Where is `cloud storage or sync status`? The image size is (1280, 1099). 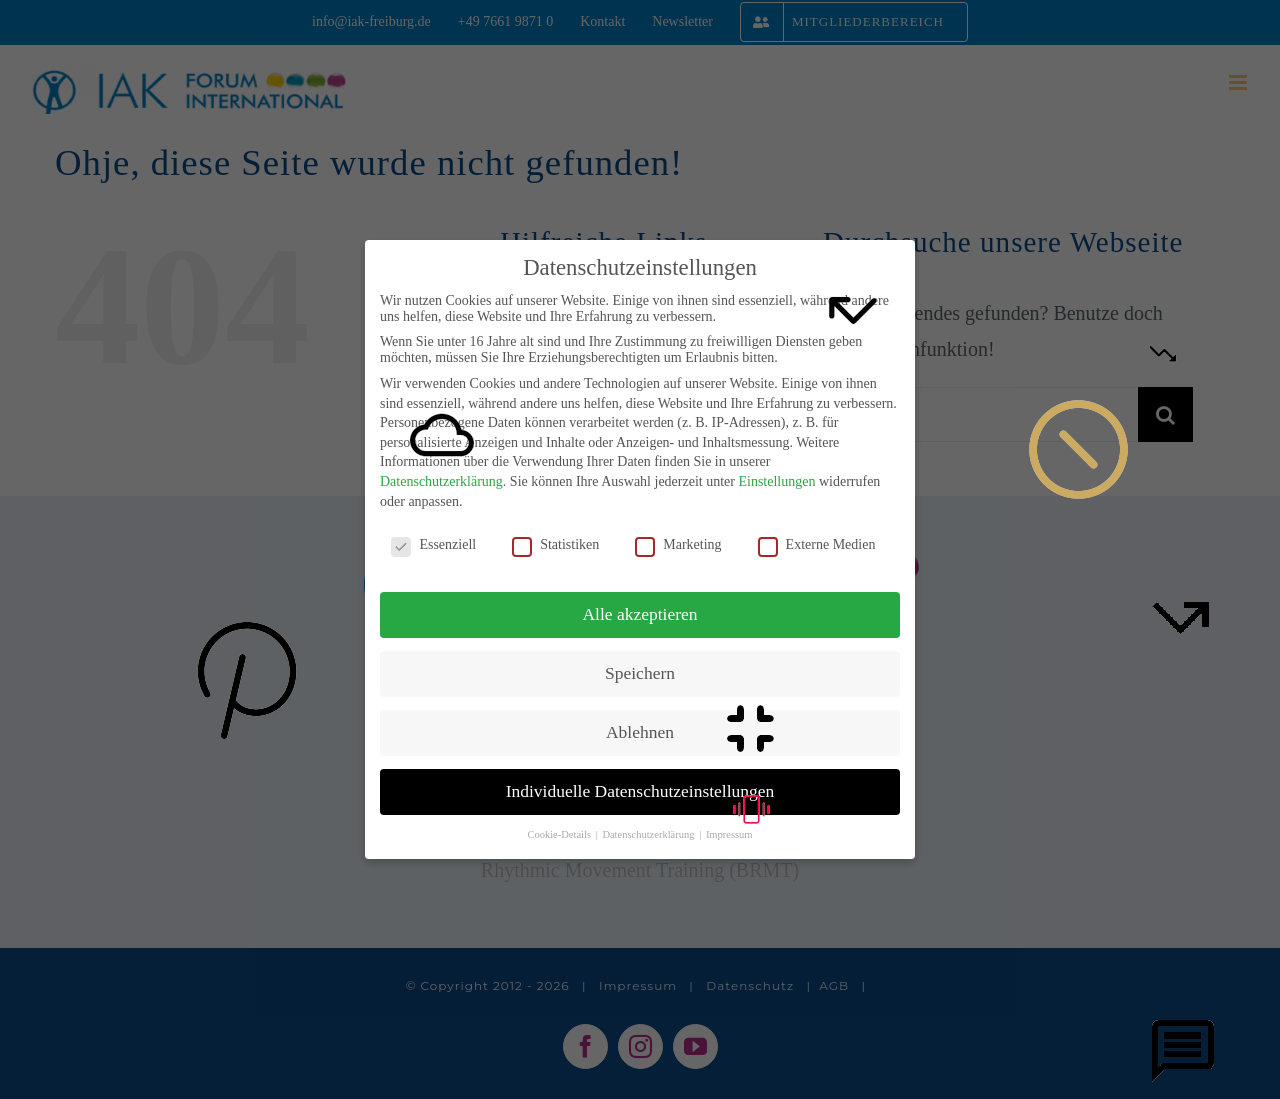
cloud storage or sync status is located at coordinates (442, 435).